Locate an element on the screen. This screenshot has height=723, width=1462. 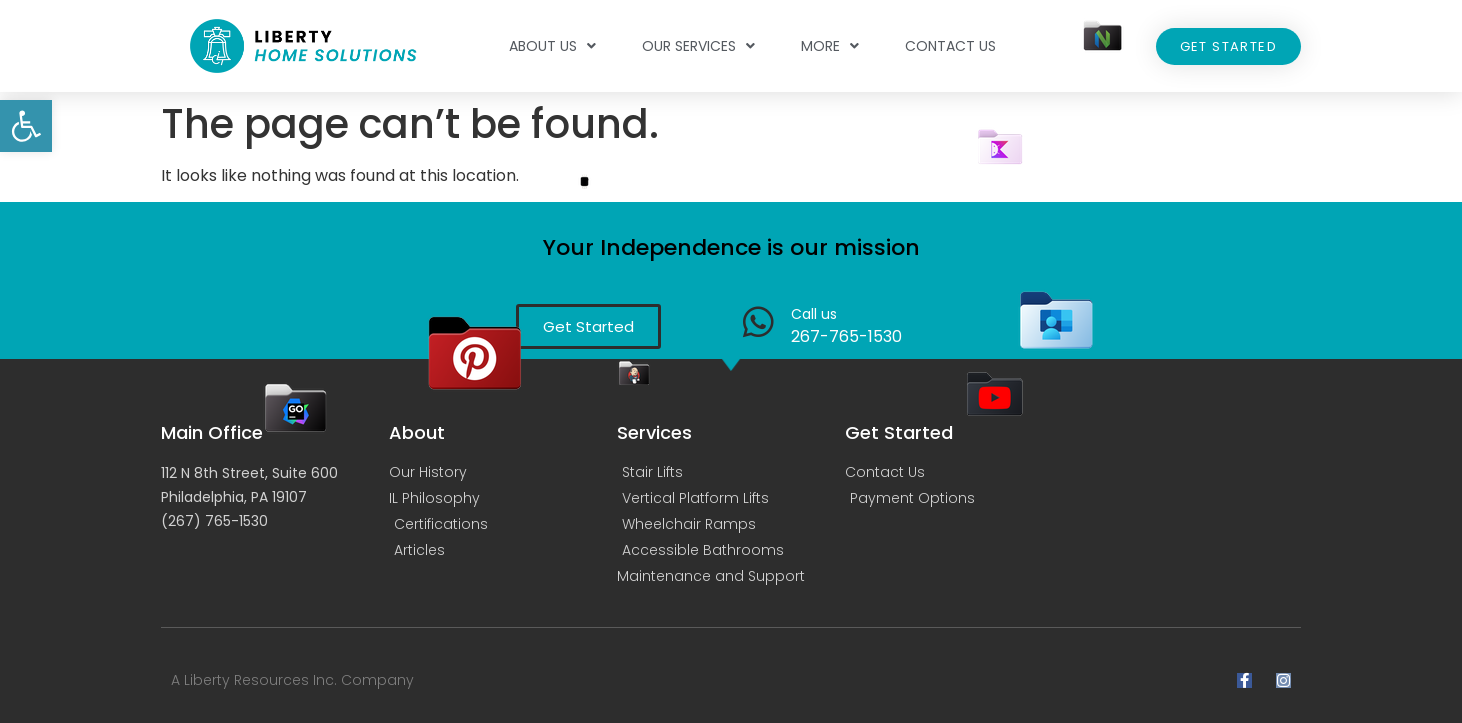
open folder containing youtube downloads is located at coordinates (994, 395).